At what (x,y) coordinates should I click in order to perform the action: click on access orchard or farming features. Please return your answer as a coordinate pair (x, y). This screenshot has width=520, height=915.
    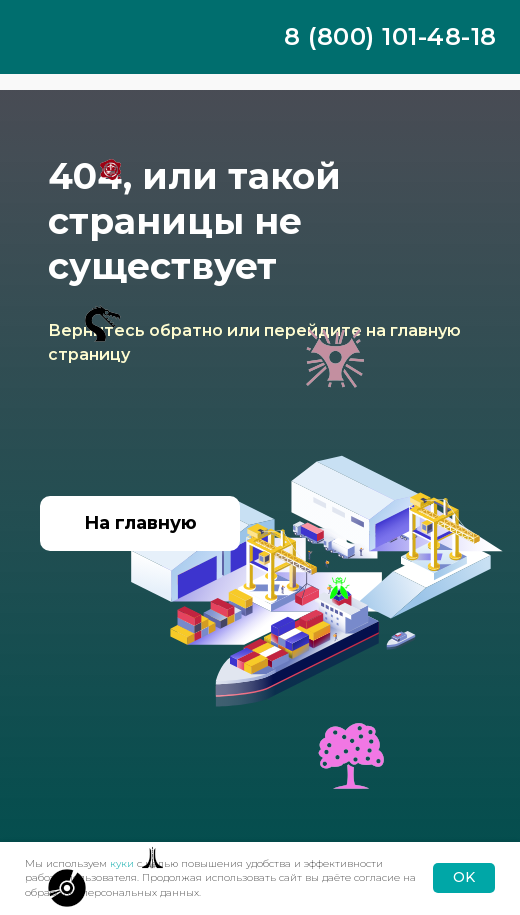
    Looking at the image, I should click on (351, 755).